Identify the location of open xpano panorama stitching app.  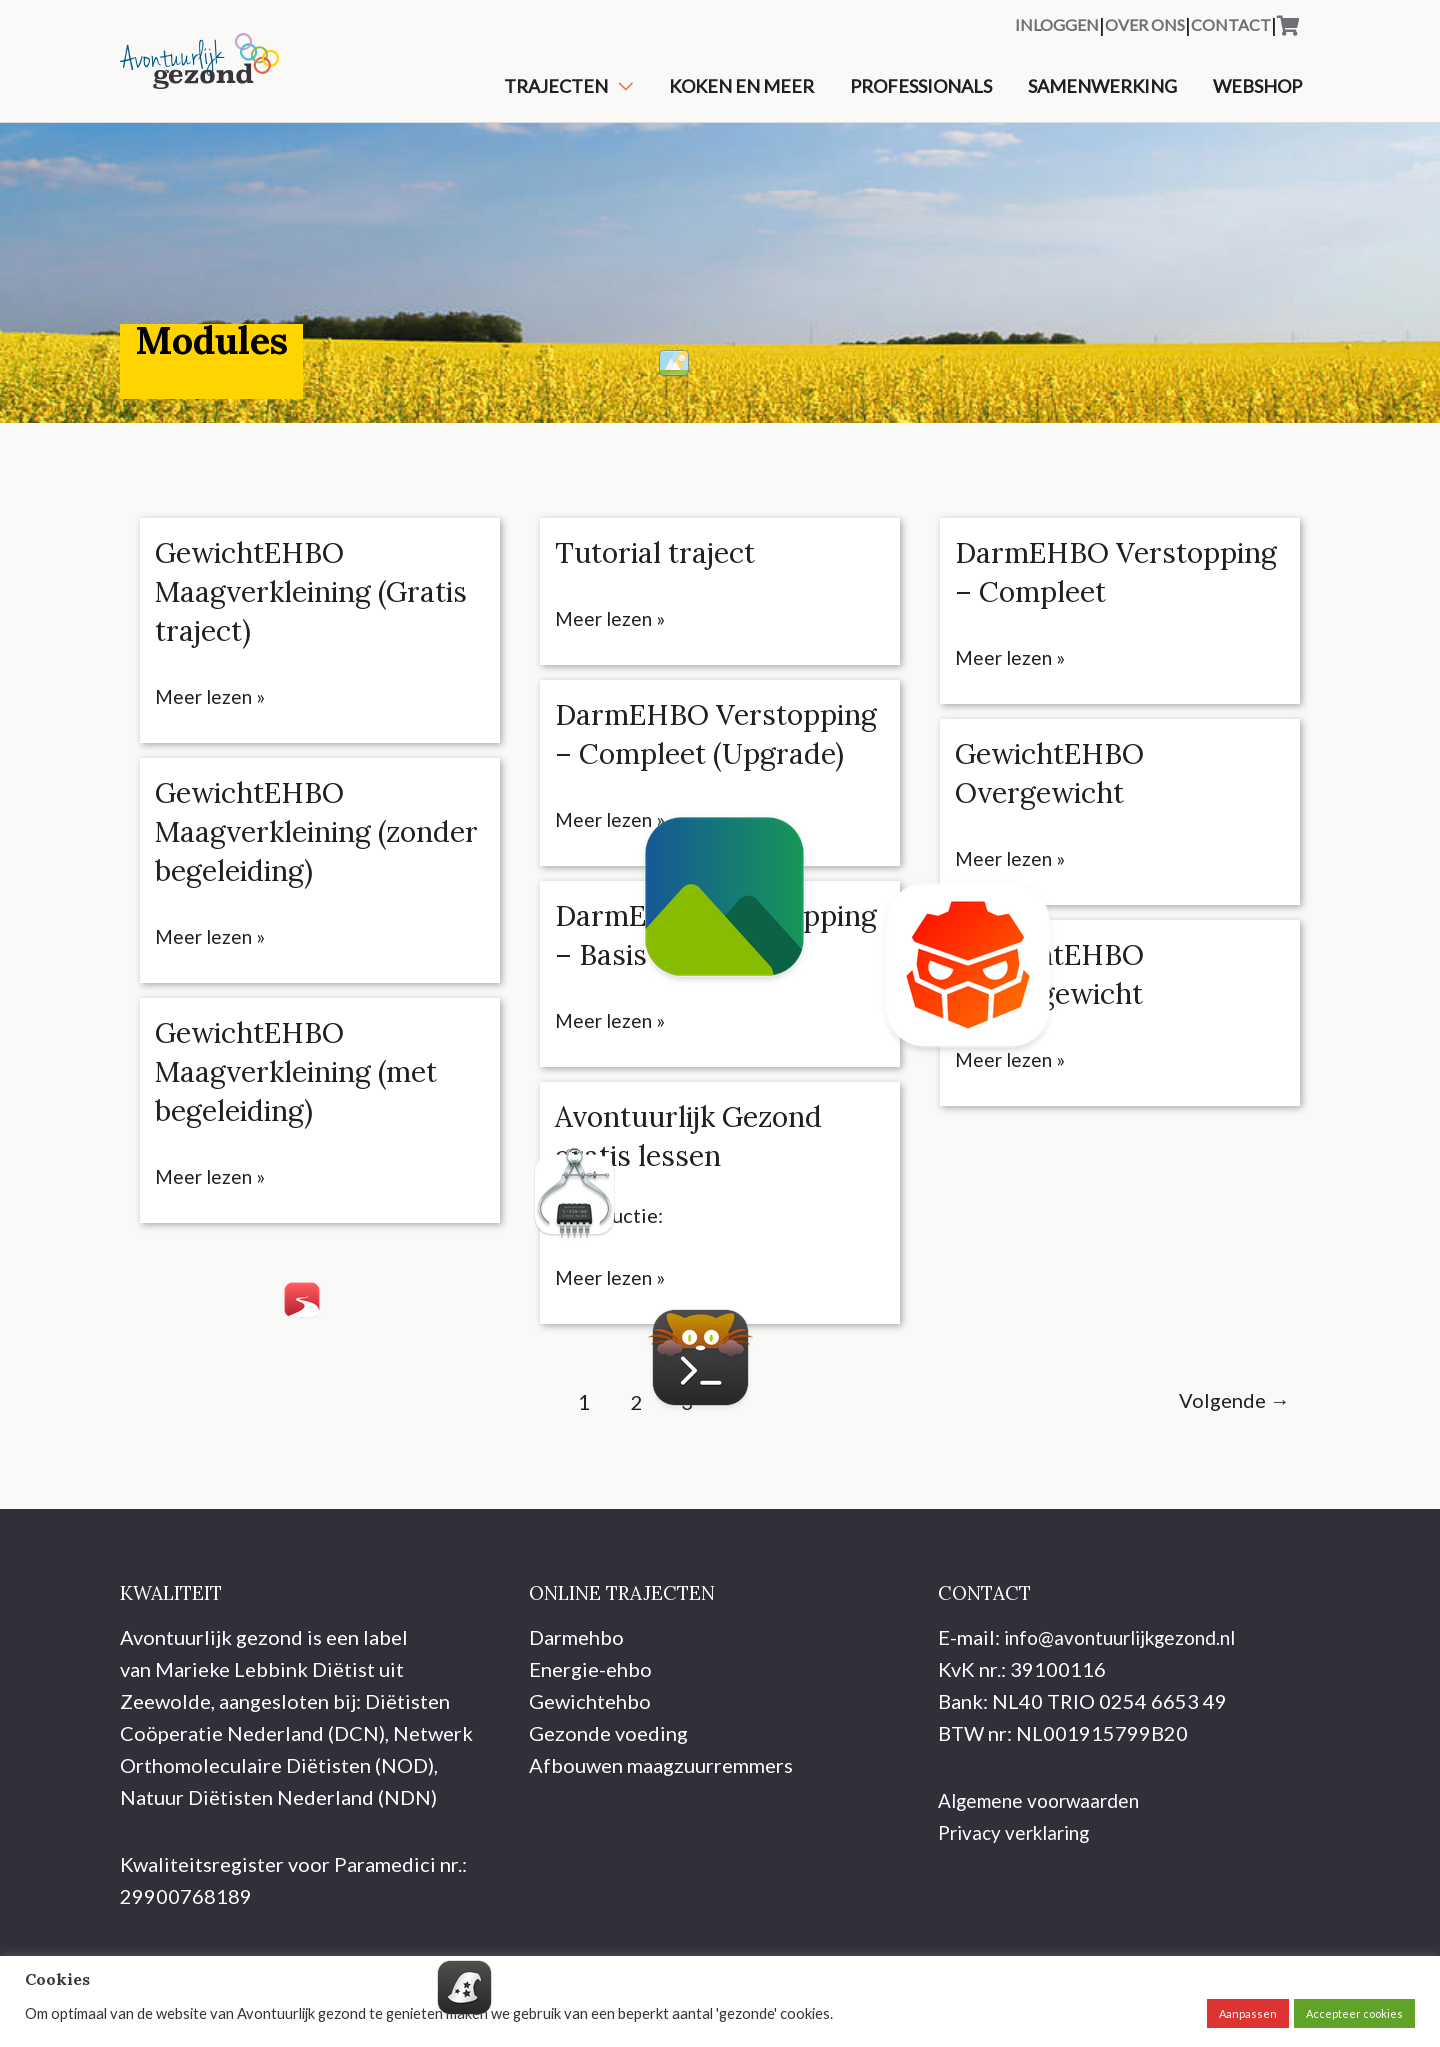
(724, 896).